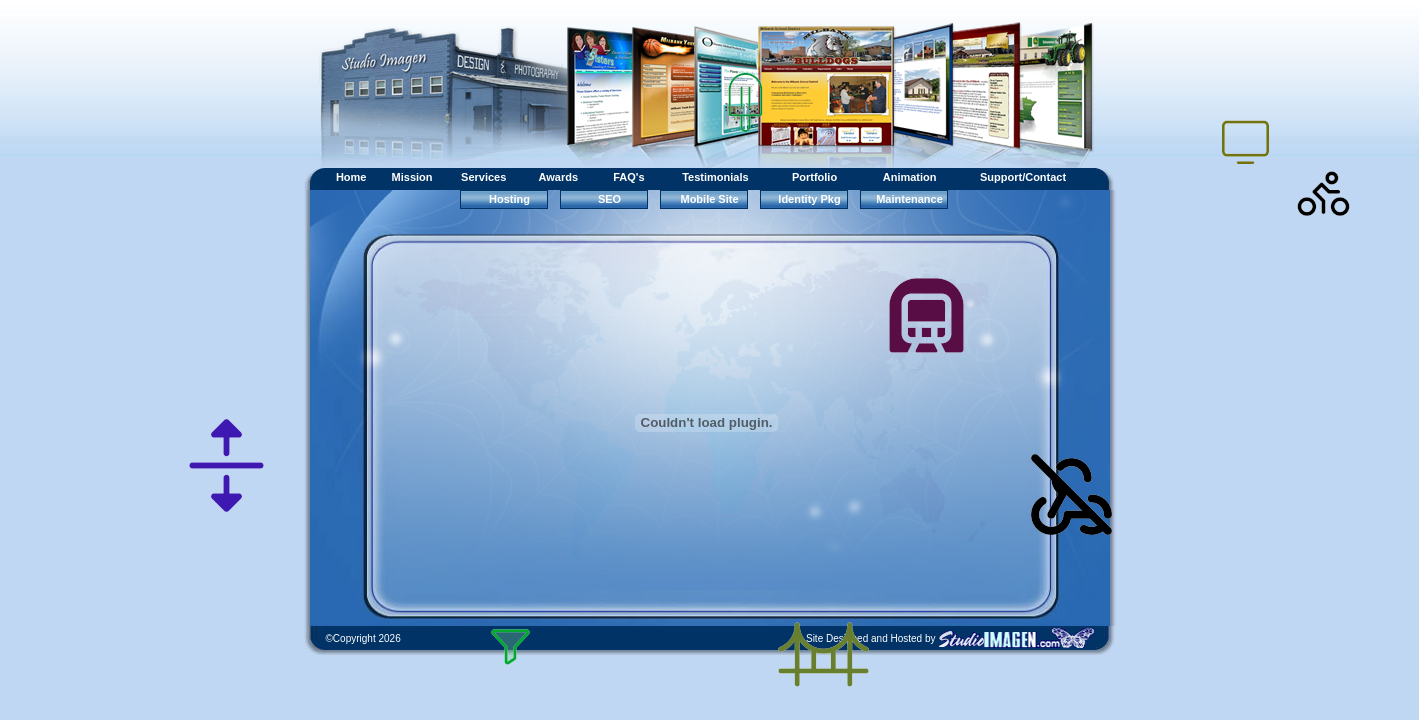 This screenshot has height=720, width=1419. I want to click on access cycling or bike-related features, so click(1323, 195).